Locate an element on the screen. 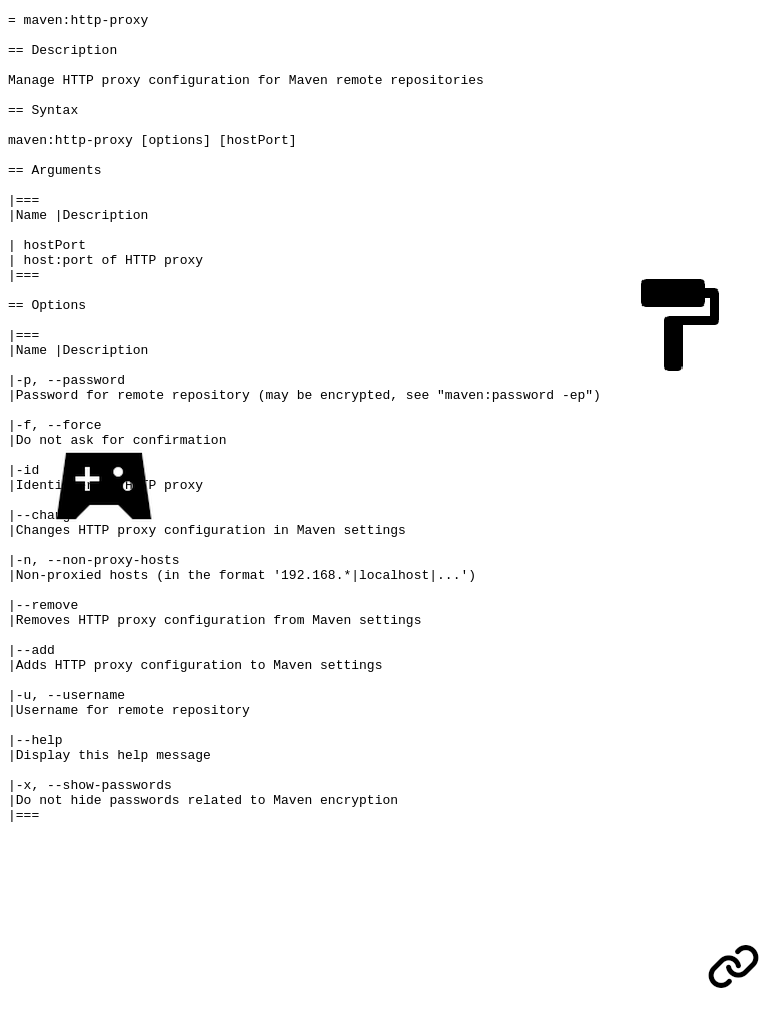 Image resolution: width=768 pixels, height=1034 pixels. access gaming or esports features is located at coordinates (104, 486).